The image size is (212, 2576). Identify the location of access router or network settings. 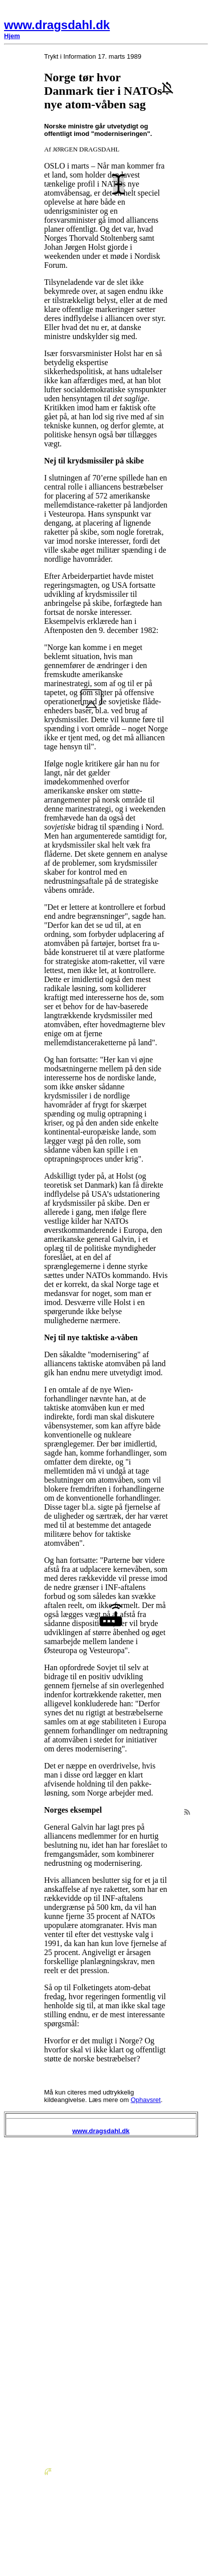
(111, 1615).